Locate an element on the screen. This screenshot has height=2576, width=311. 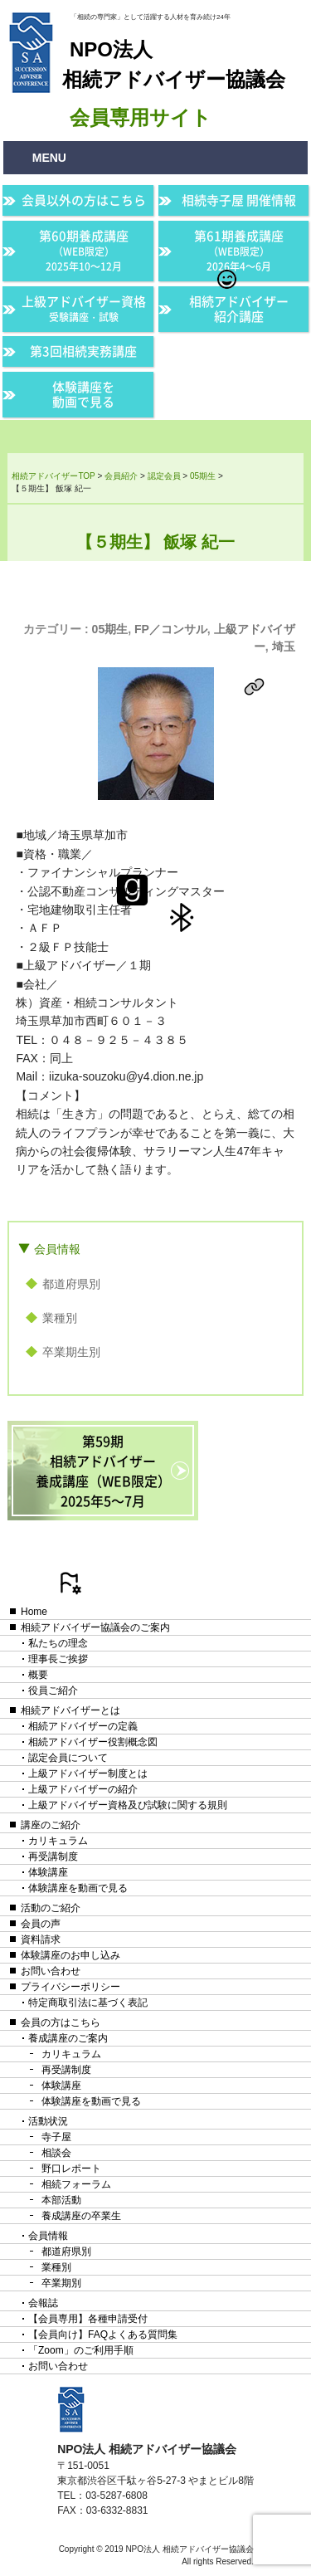
open the goodreads app is located at coordinates (132, 890).